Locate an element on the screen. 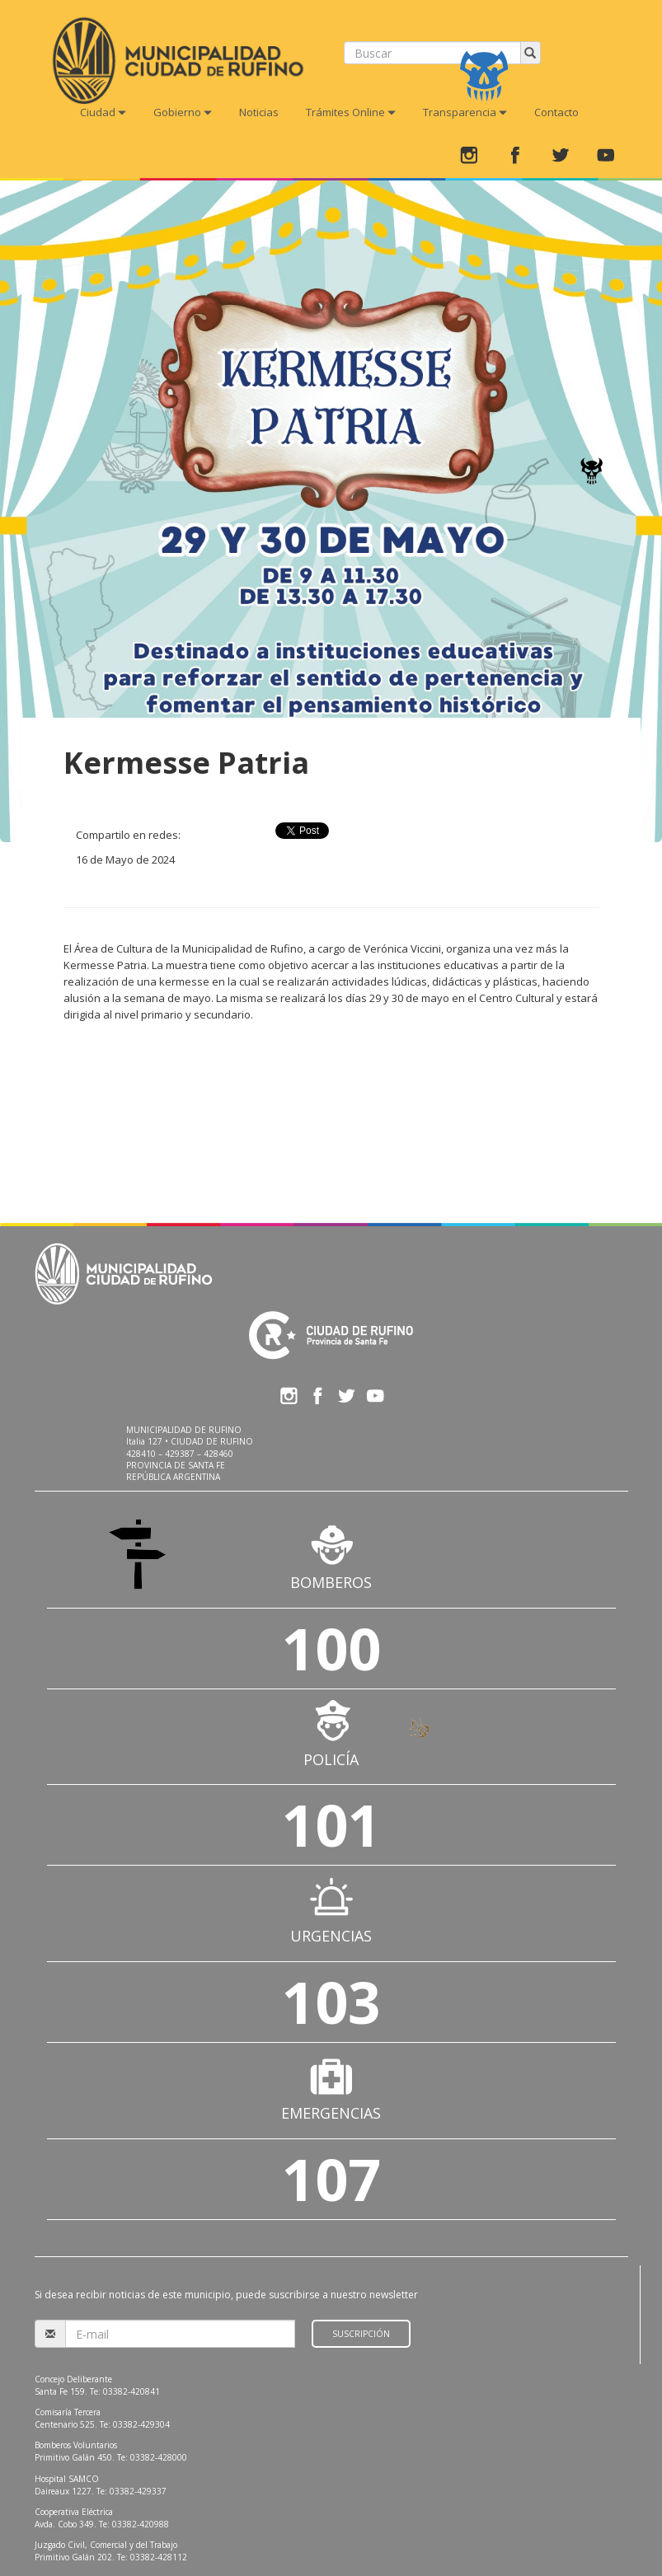 The image size is (662, 2576). select demon or undead character class is located at coordinates (591, 471).